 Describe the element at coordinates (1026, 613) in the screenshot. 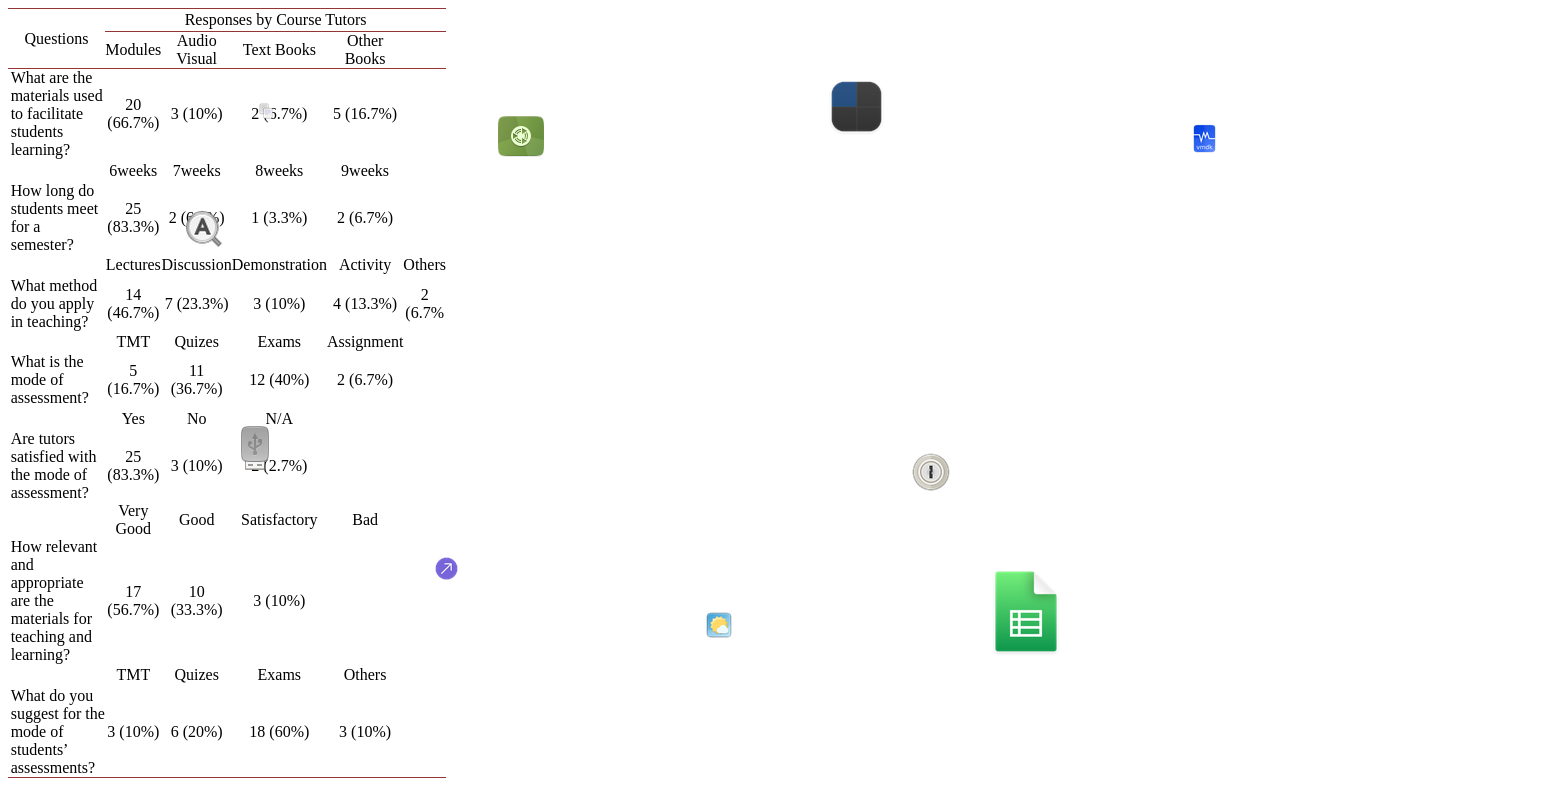

I see `open a spreadsheet file` at that location.